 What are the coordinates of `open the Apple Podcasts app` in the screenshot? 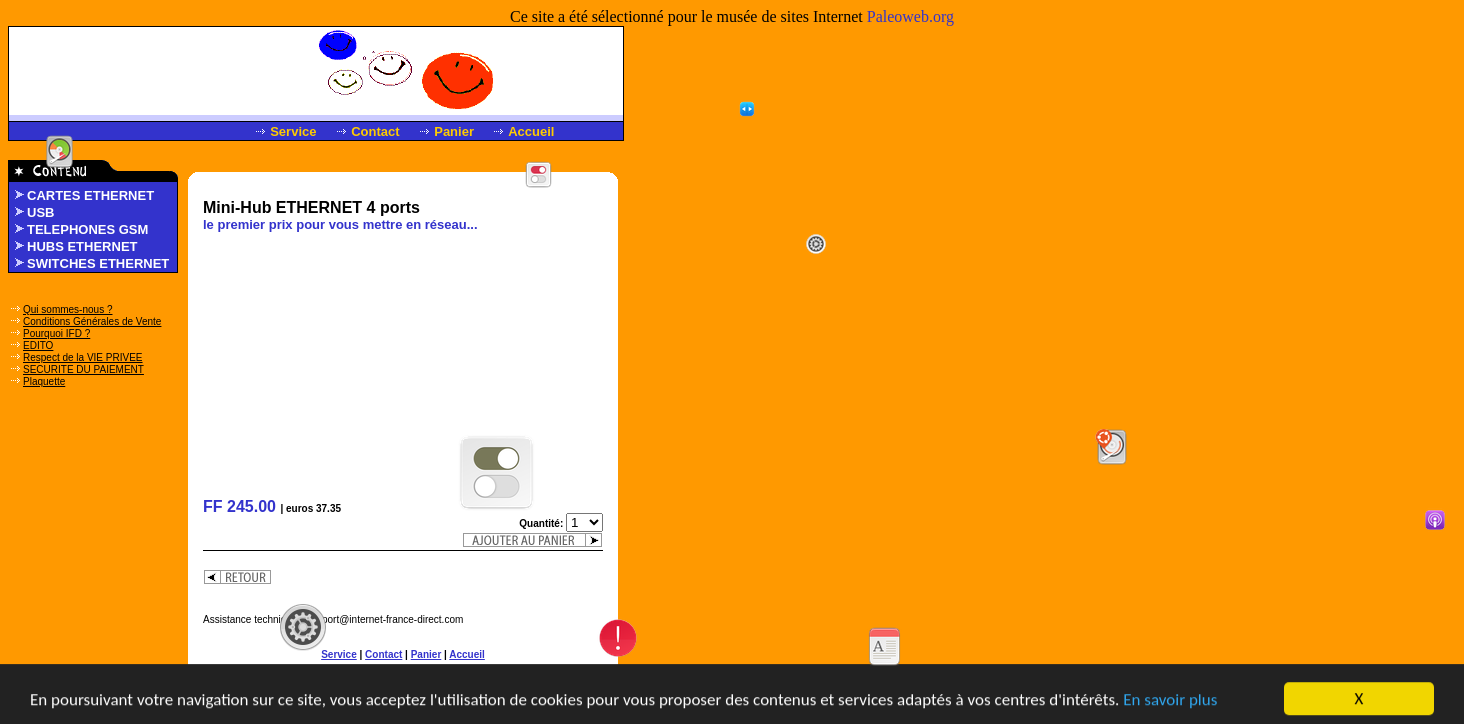 It's located at (1435, 520).